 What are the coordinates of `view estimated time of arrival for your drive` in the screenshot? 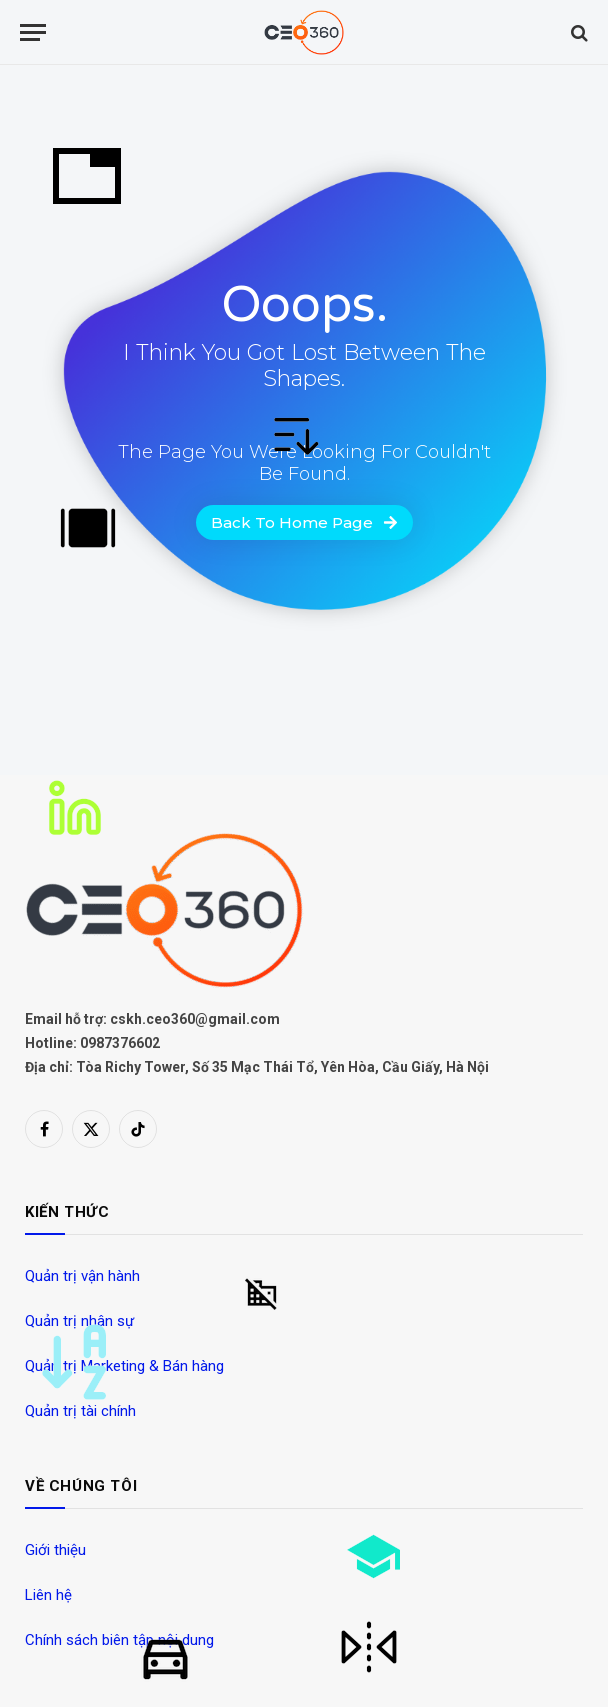 It's located at (165, 1659).